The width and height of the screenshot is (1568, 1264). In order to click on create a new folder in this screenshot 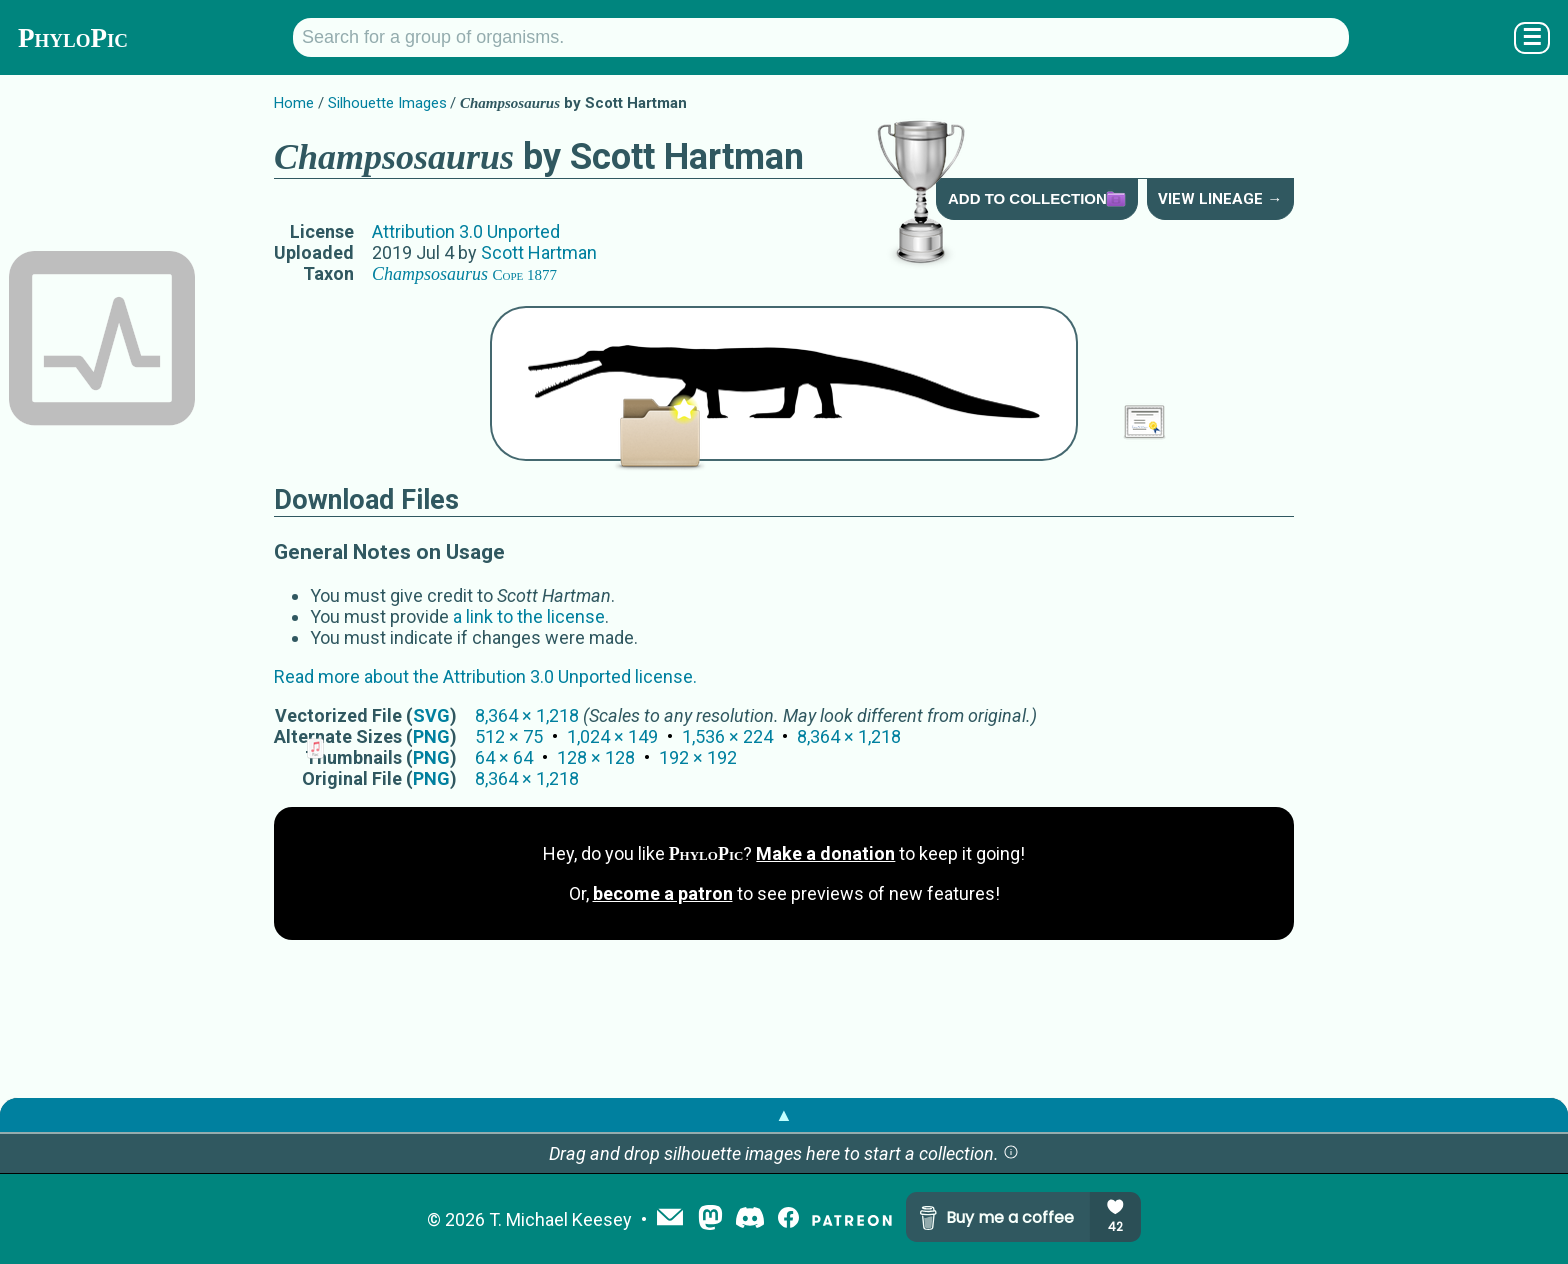, I will do `click(660, 437)`.